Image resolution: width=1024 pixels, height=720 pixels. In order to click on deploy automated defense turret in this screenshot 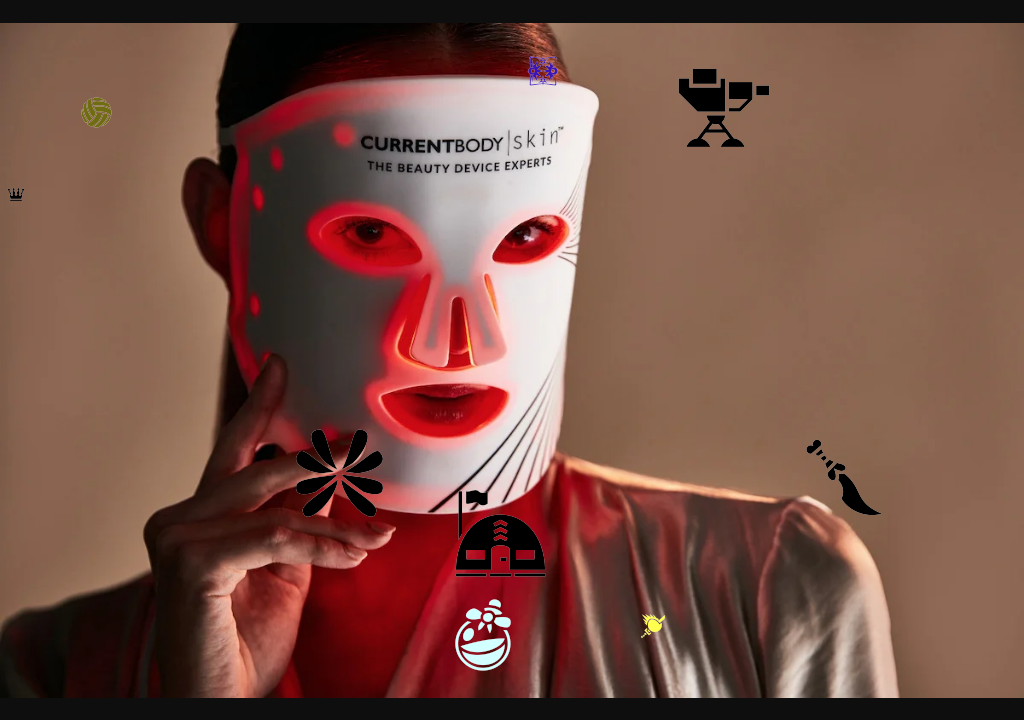, I will do `click(724, 105)`.